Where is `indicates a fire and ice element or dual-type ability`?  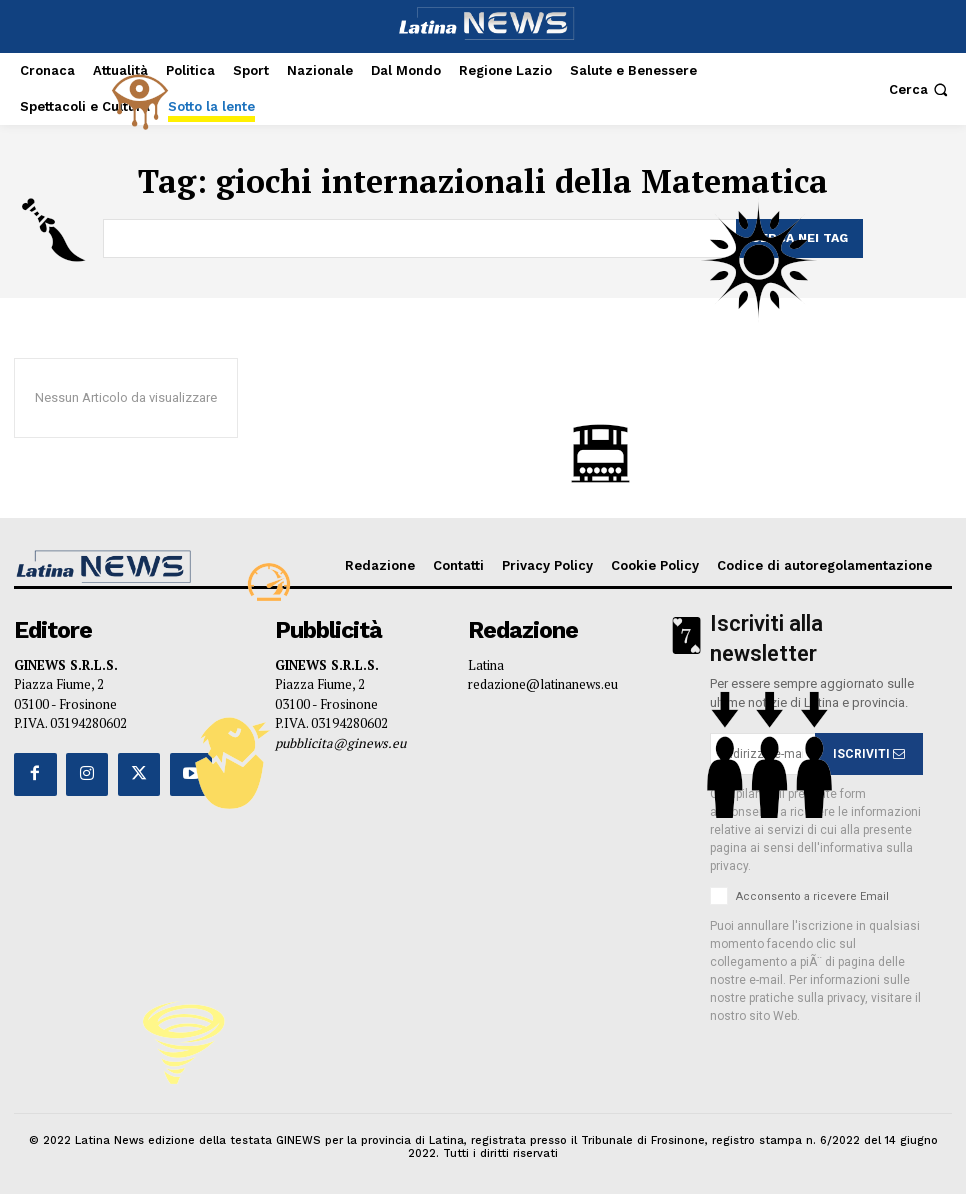
indicates a fire and ice element or dual-type ability is located at coordinates (759, 260).